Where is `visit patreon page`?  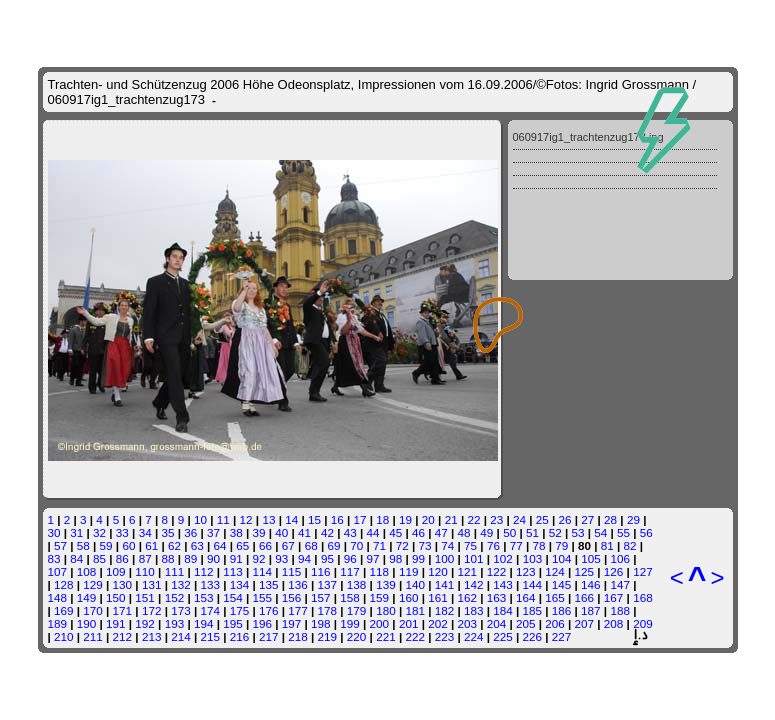 visit patreon page is located at coordinates (496, 324).